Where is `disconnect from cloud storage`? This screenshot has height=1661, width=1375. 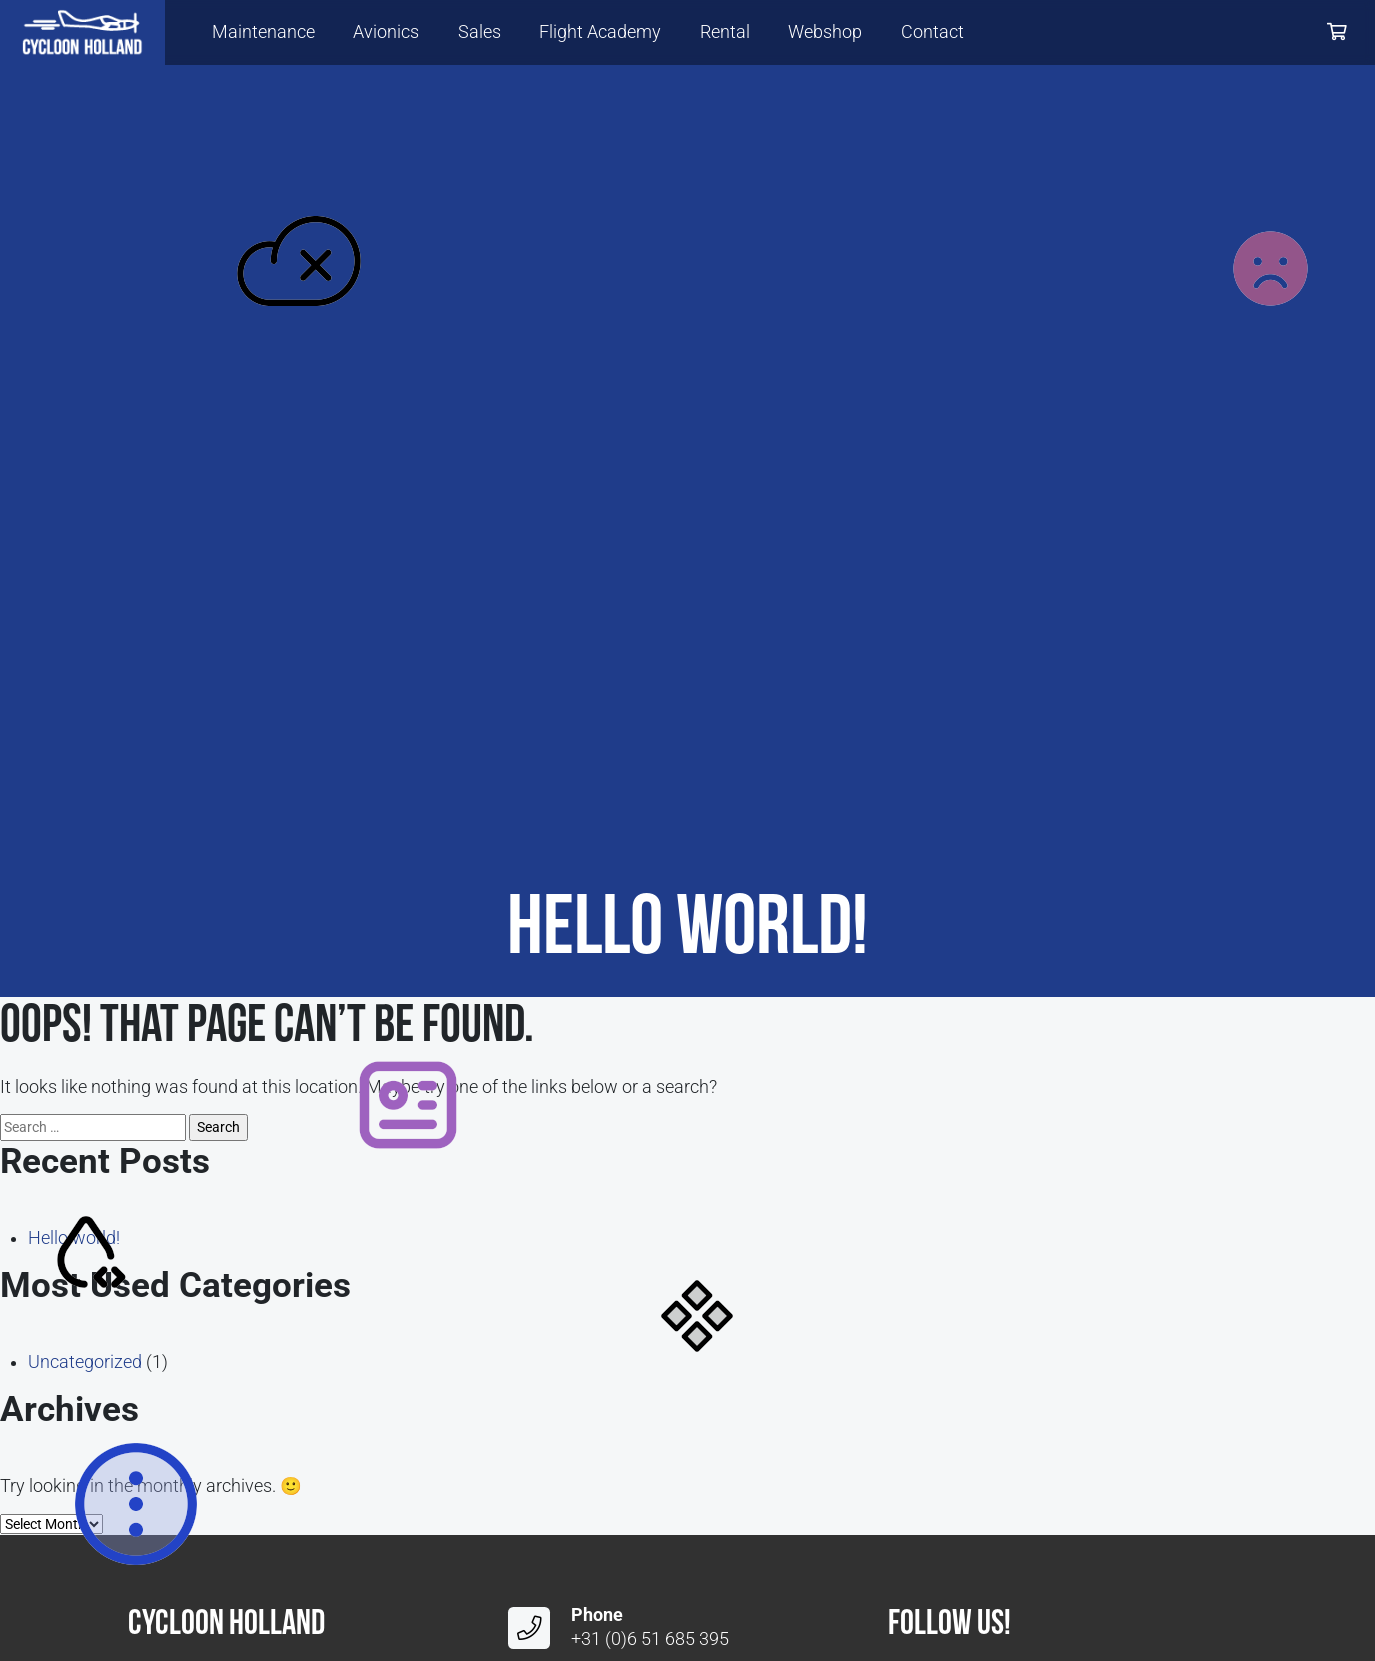 disconnect from cloud storage is located at coordinates (299, 261).